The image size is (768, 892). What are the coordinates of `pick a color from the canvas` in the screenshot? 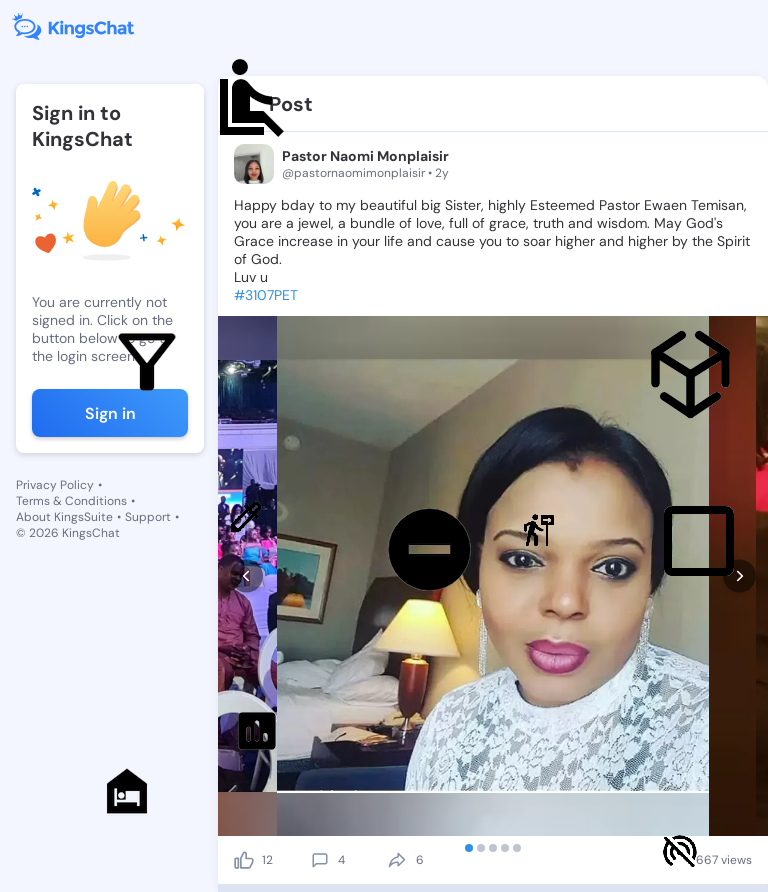 It's located at (246, 516).